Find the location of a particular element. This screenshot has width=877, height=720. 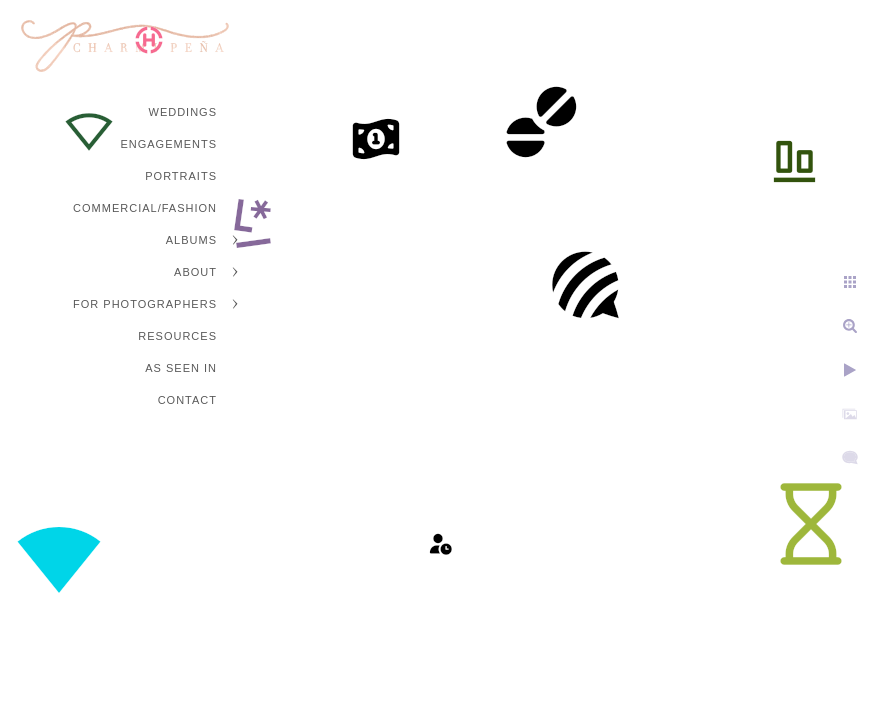

align items to the bottom of a container is located at coordinates (794, 161).